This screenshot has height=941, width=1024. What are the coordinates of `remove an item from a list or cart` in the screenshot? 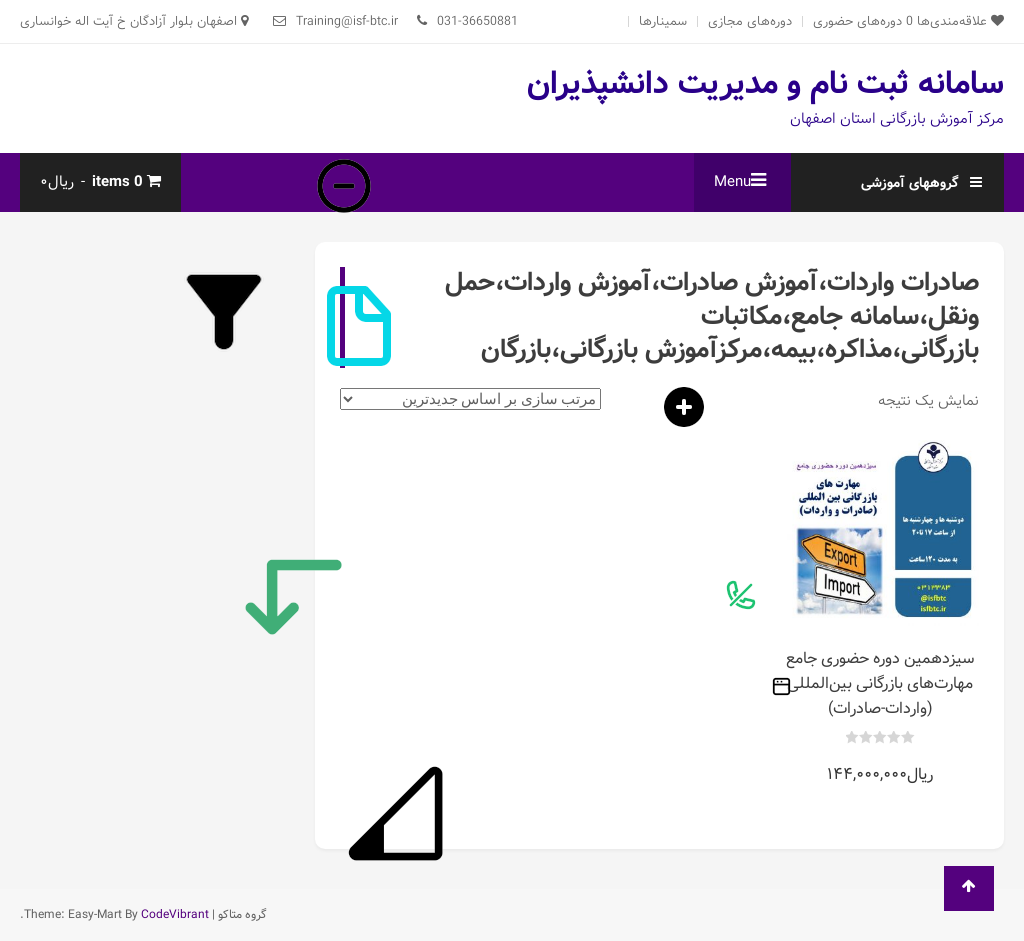 It's located at (344, 186).